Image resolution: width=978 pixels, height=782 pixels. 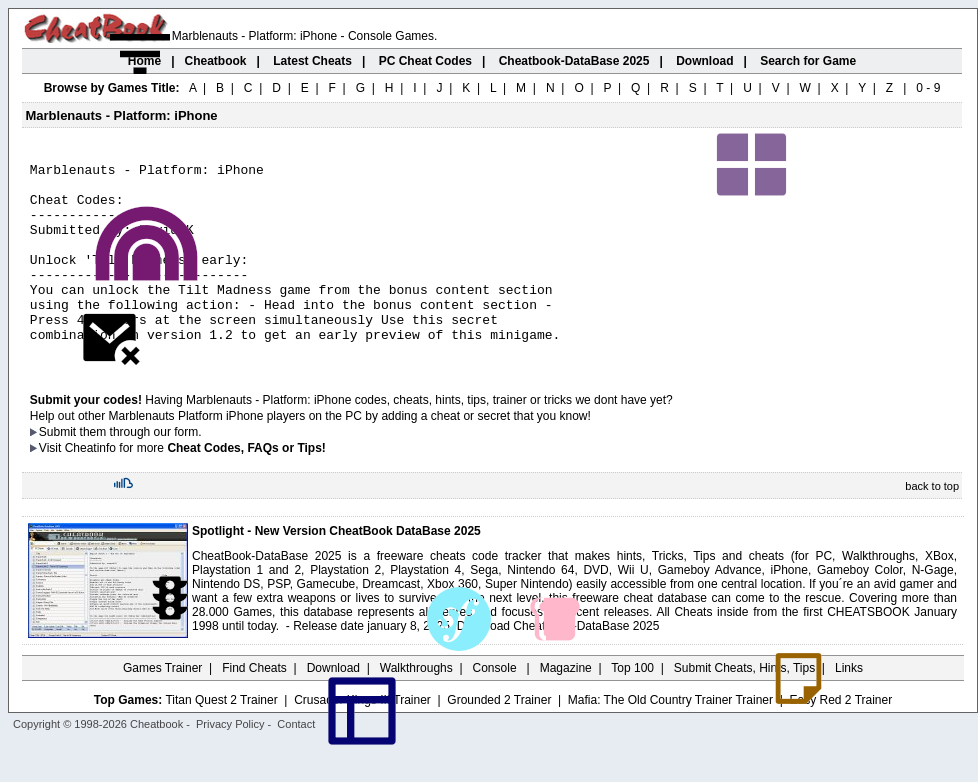 I want to click on switch to grid layout view, so click(x=362, y=711).